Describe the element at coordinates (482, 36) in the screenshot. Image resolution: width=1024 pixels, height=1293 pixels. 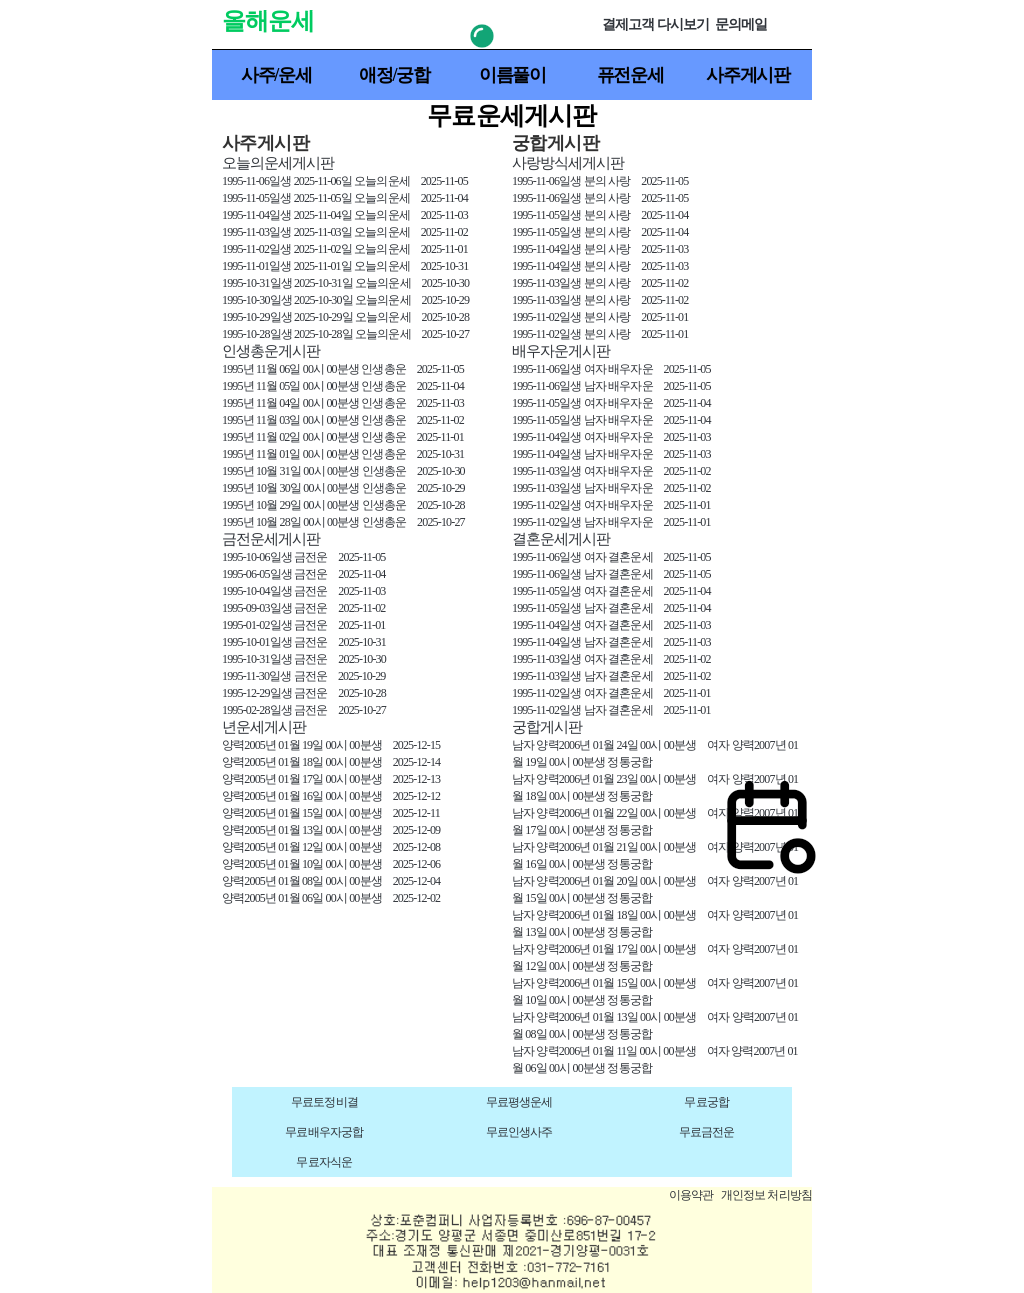
I see `apply inner shadow effect to top-left corner` at that location.